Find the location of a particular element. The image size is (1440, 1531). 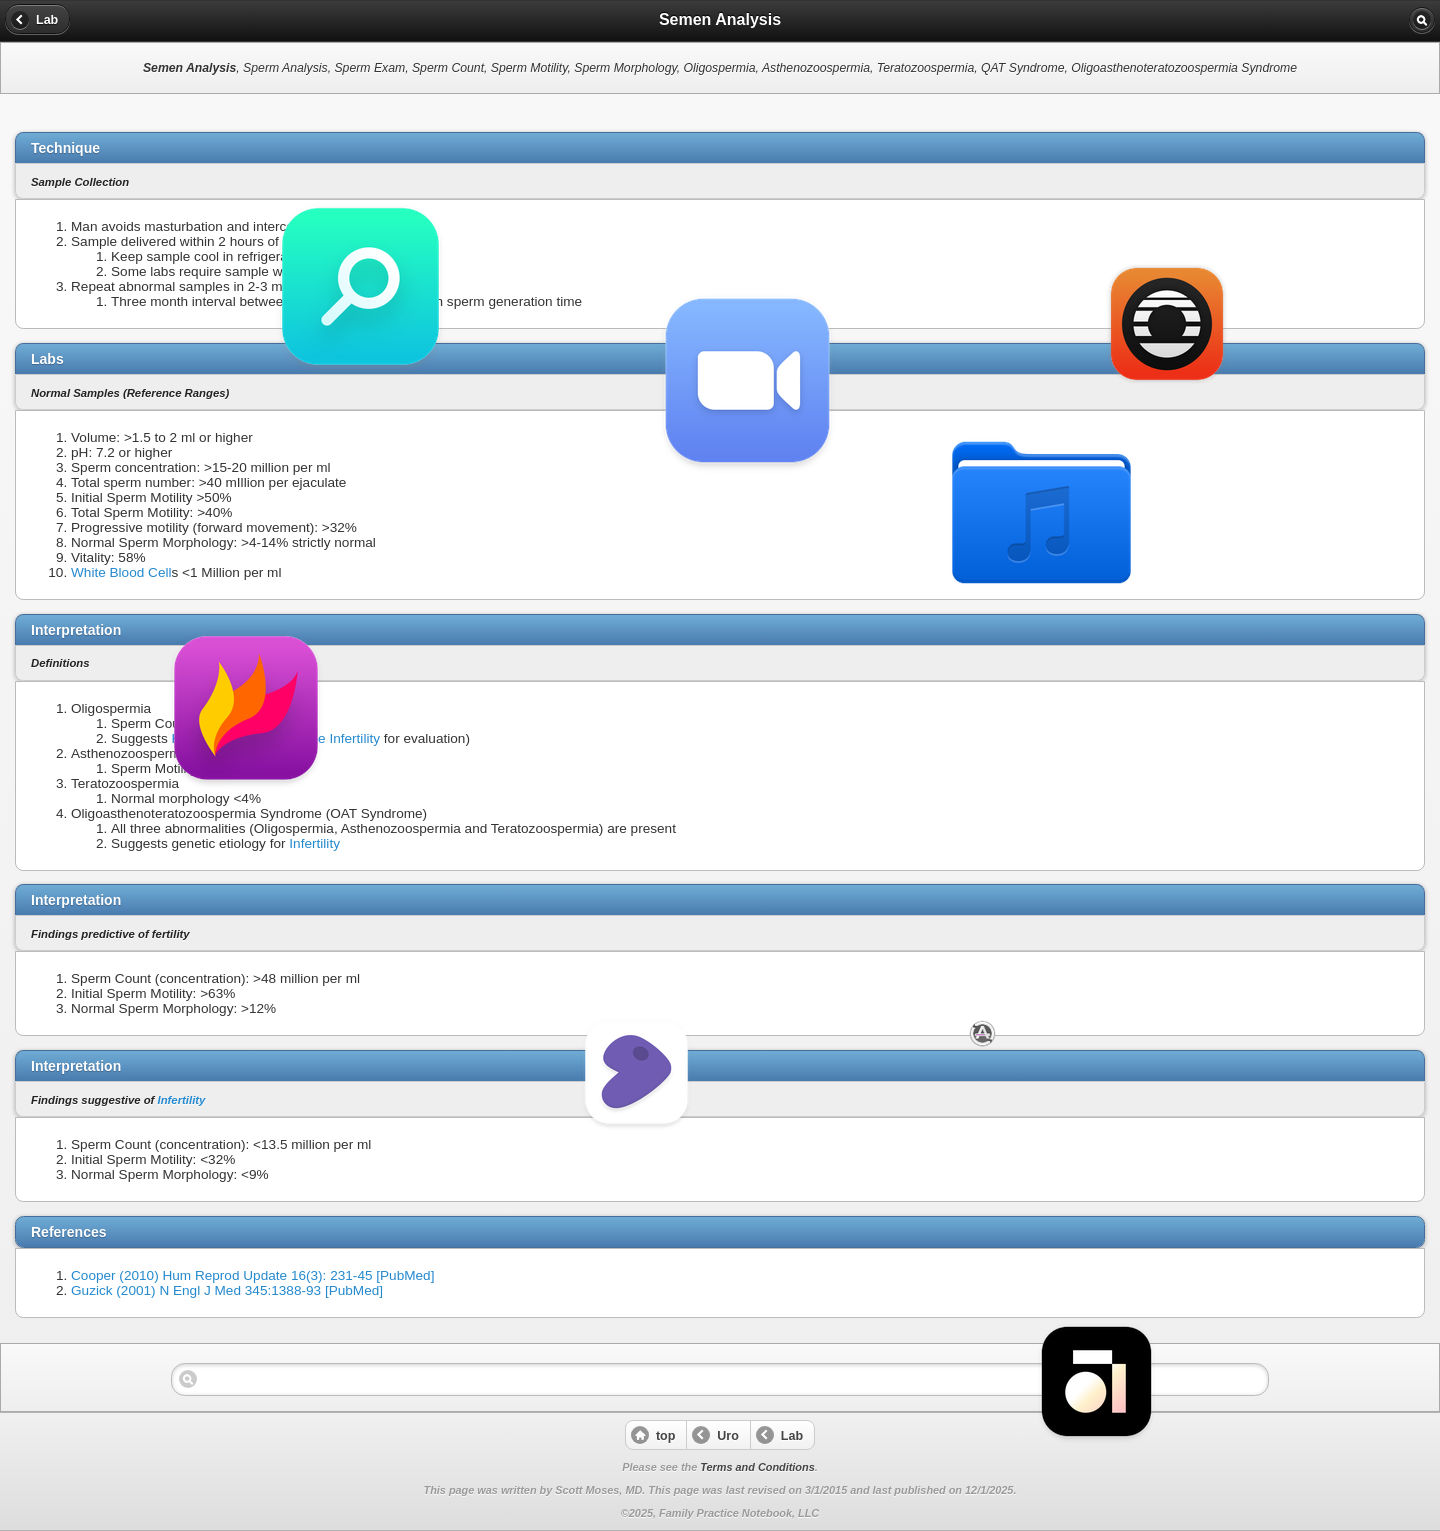

open anytype app is located at coordinates (1096, 1381).